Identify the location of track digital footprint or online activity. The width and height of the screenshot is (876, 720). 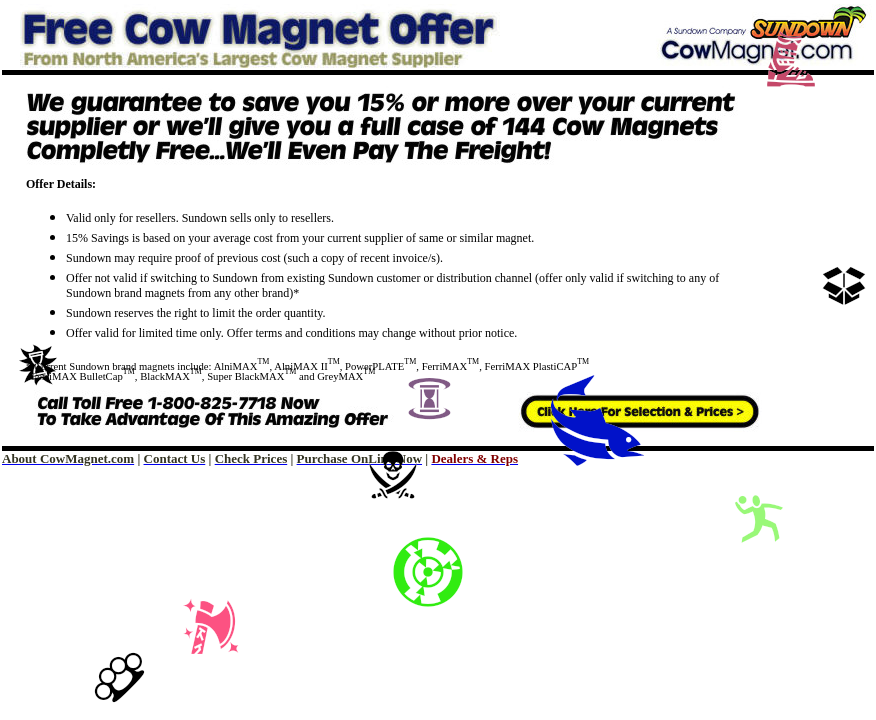
(428, 572).